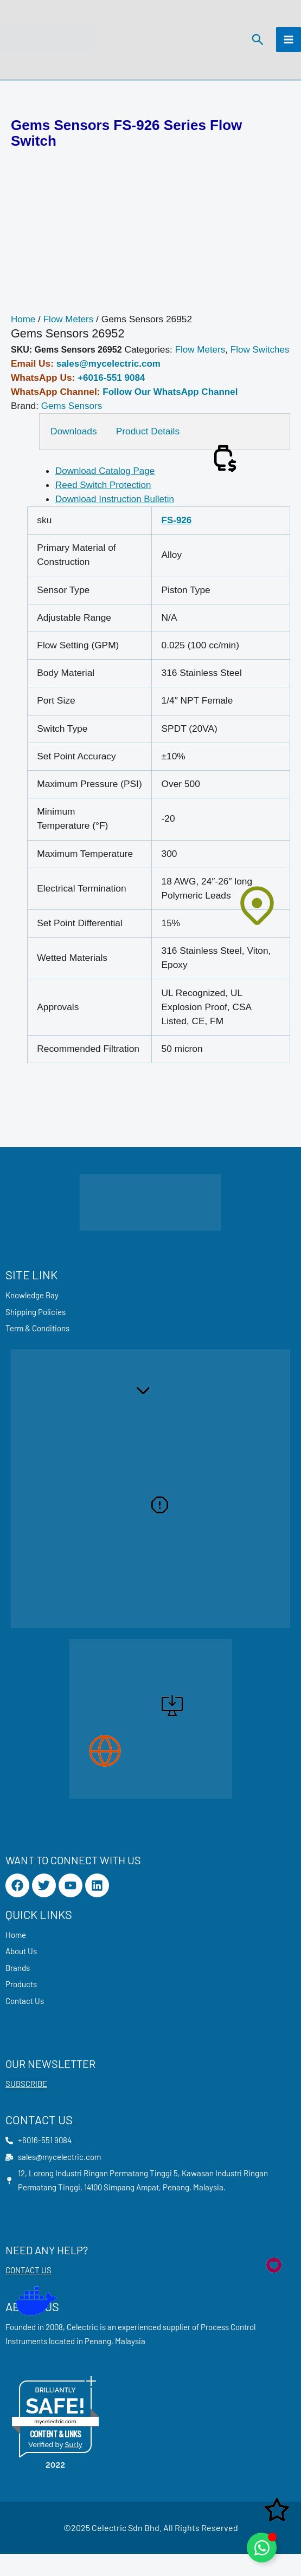 The width and height of the screenshot is (301, 2576). I want to click on like or favorite an item in your feed, so click(274, 2265).